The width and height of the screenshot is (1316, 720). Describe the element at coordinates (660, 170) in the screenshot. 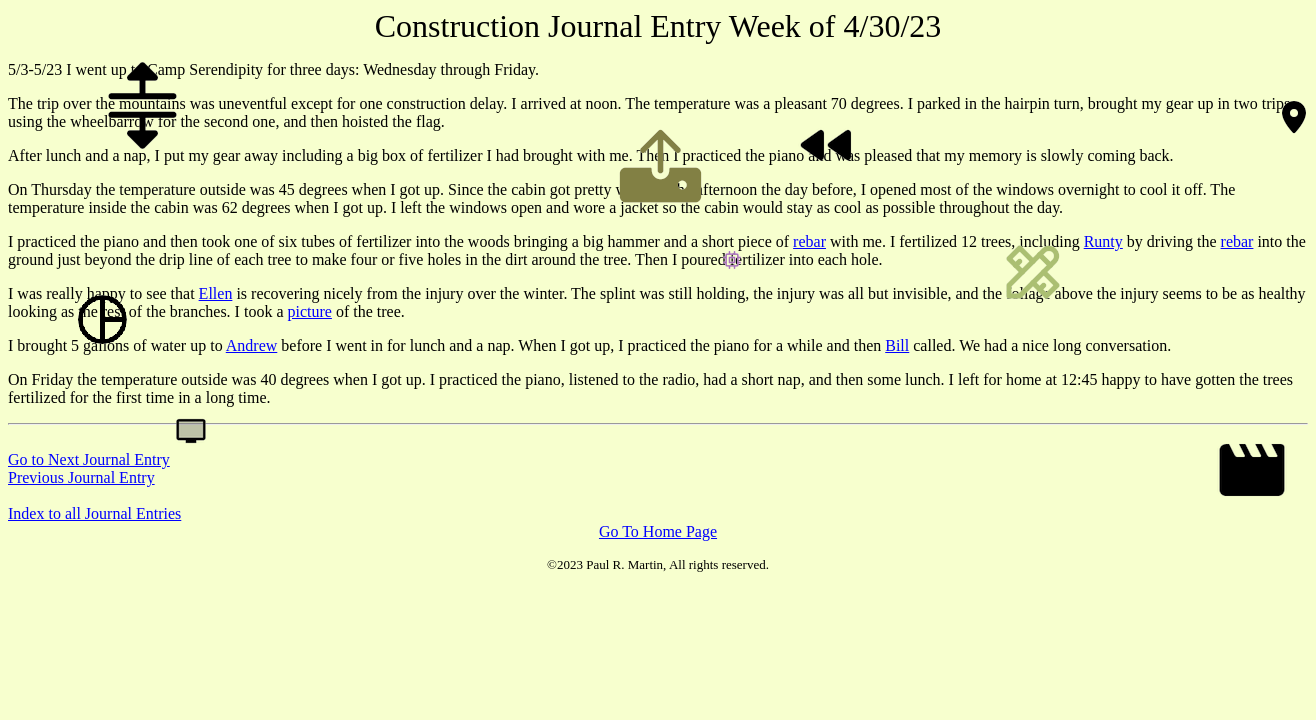

I see `upload a file or document` at that location.